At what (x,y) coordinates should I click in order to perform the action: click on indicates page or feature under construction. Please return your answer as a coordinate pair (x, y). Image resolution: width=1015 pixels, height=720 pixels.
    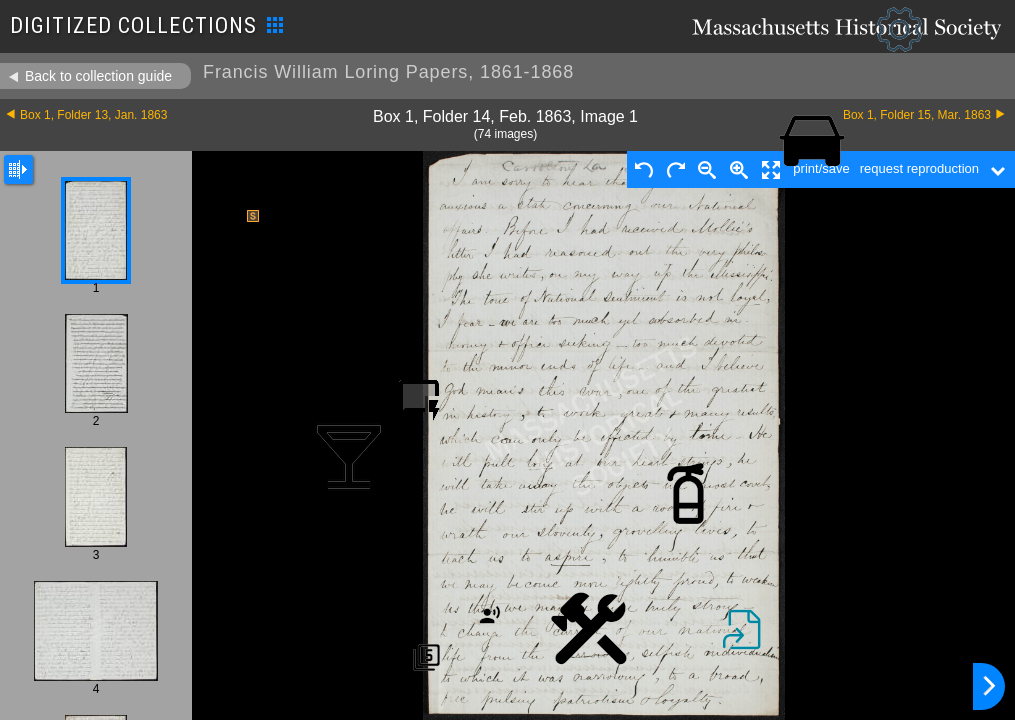
    Looking at the image, I should click on (589, 630).